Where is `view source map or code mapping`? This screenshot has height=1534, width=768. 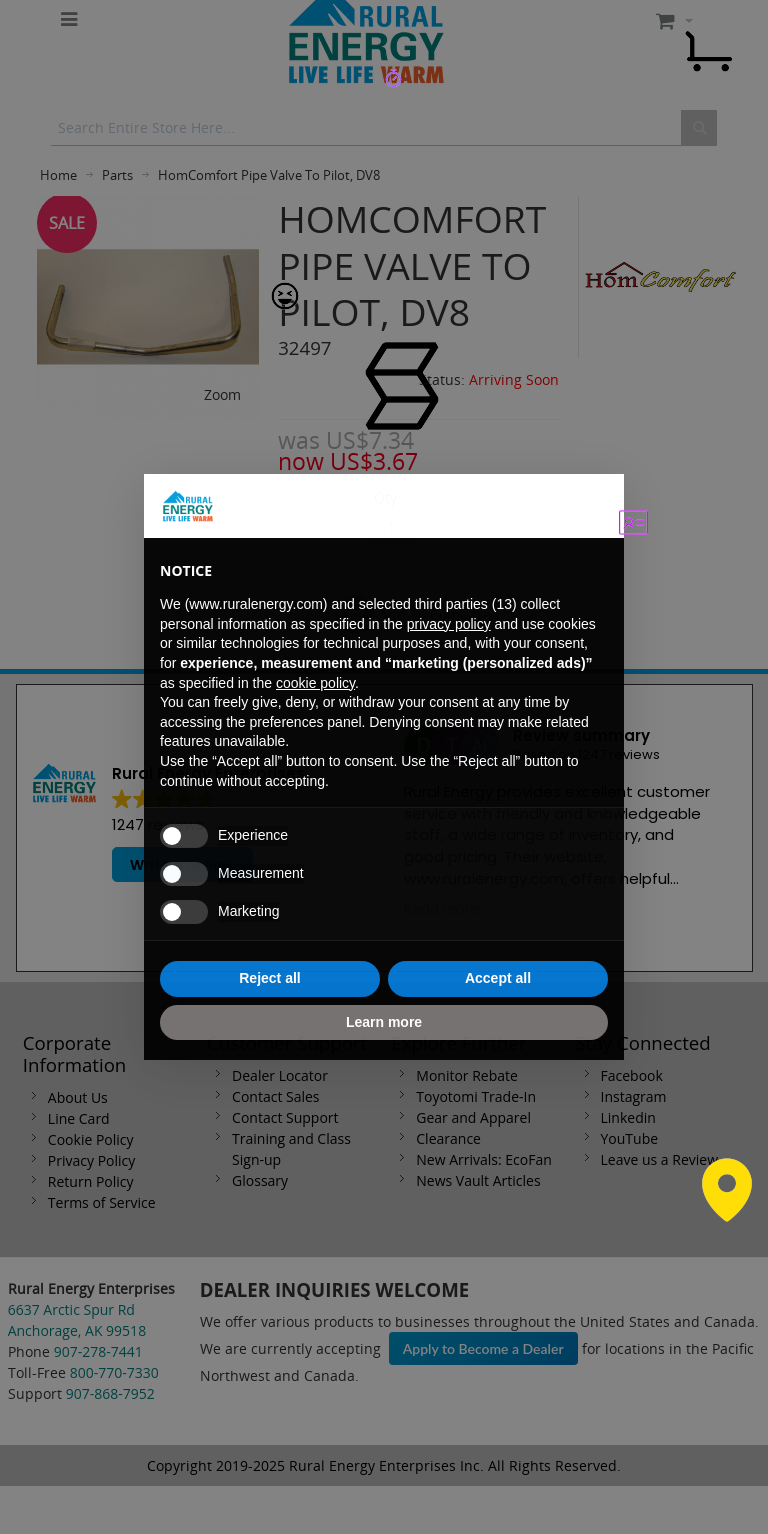
view source map or code mapping is located at coordinates (402, 386).